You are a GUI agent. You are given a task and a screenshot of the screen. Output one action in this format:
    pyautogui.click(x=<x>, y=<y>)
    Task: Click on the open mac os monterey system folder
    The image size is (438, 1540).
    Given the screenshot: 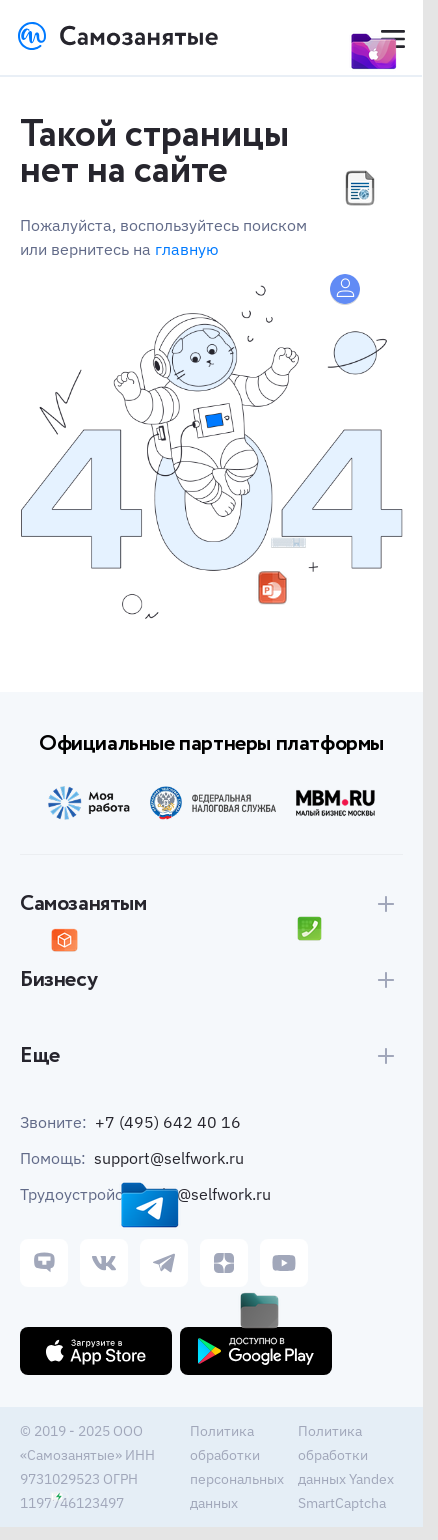 What is the action you would take?
    pyautogui.click(x=373, y=52)
    